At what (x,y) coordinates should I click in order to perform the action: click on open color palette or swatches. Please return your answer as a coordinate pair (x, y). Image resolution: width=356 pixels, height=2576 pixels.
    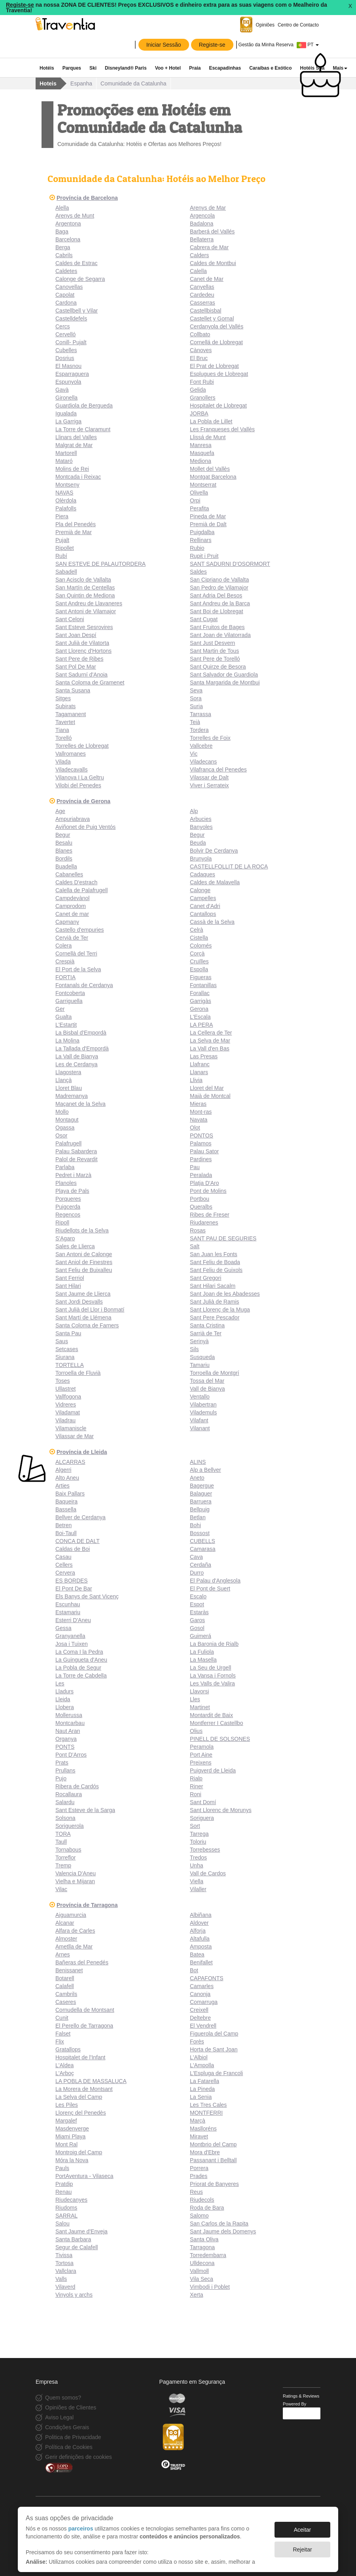
    Looking at the image, I should click on (31, 1469).